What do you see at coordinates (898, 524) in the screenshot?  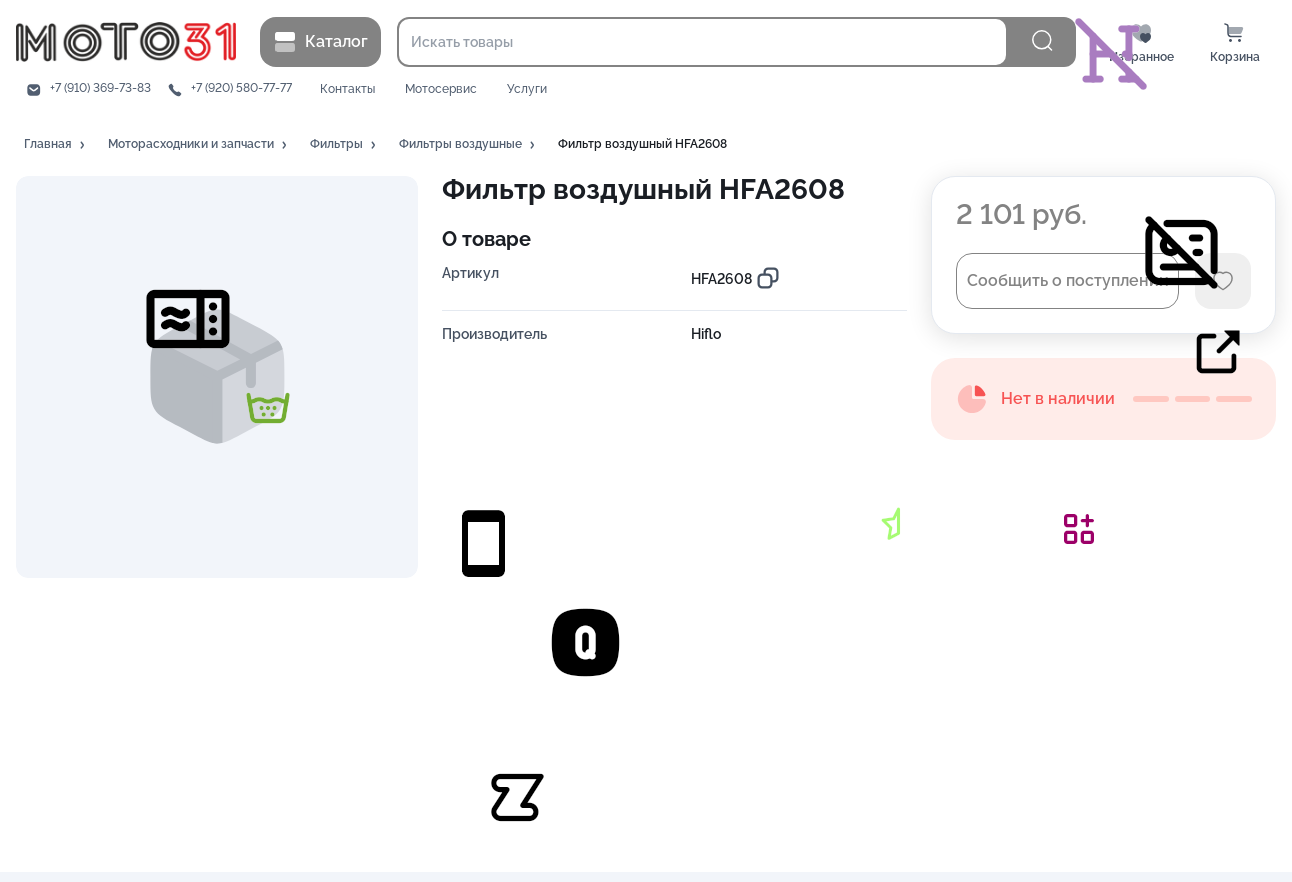 I see `indicates a partial or half-star rating` at bounding box center [898, 524].